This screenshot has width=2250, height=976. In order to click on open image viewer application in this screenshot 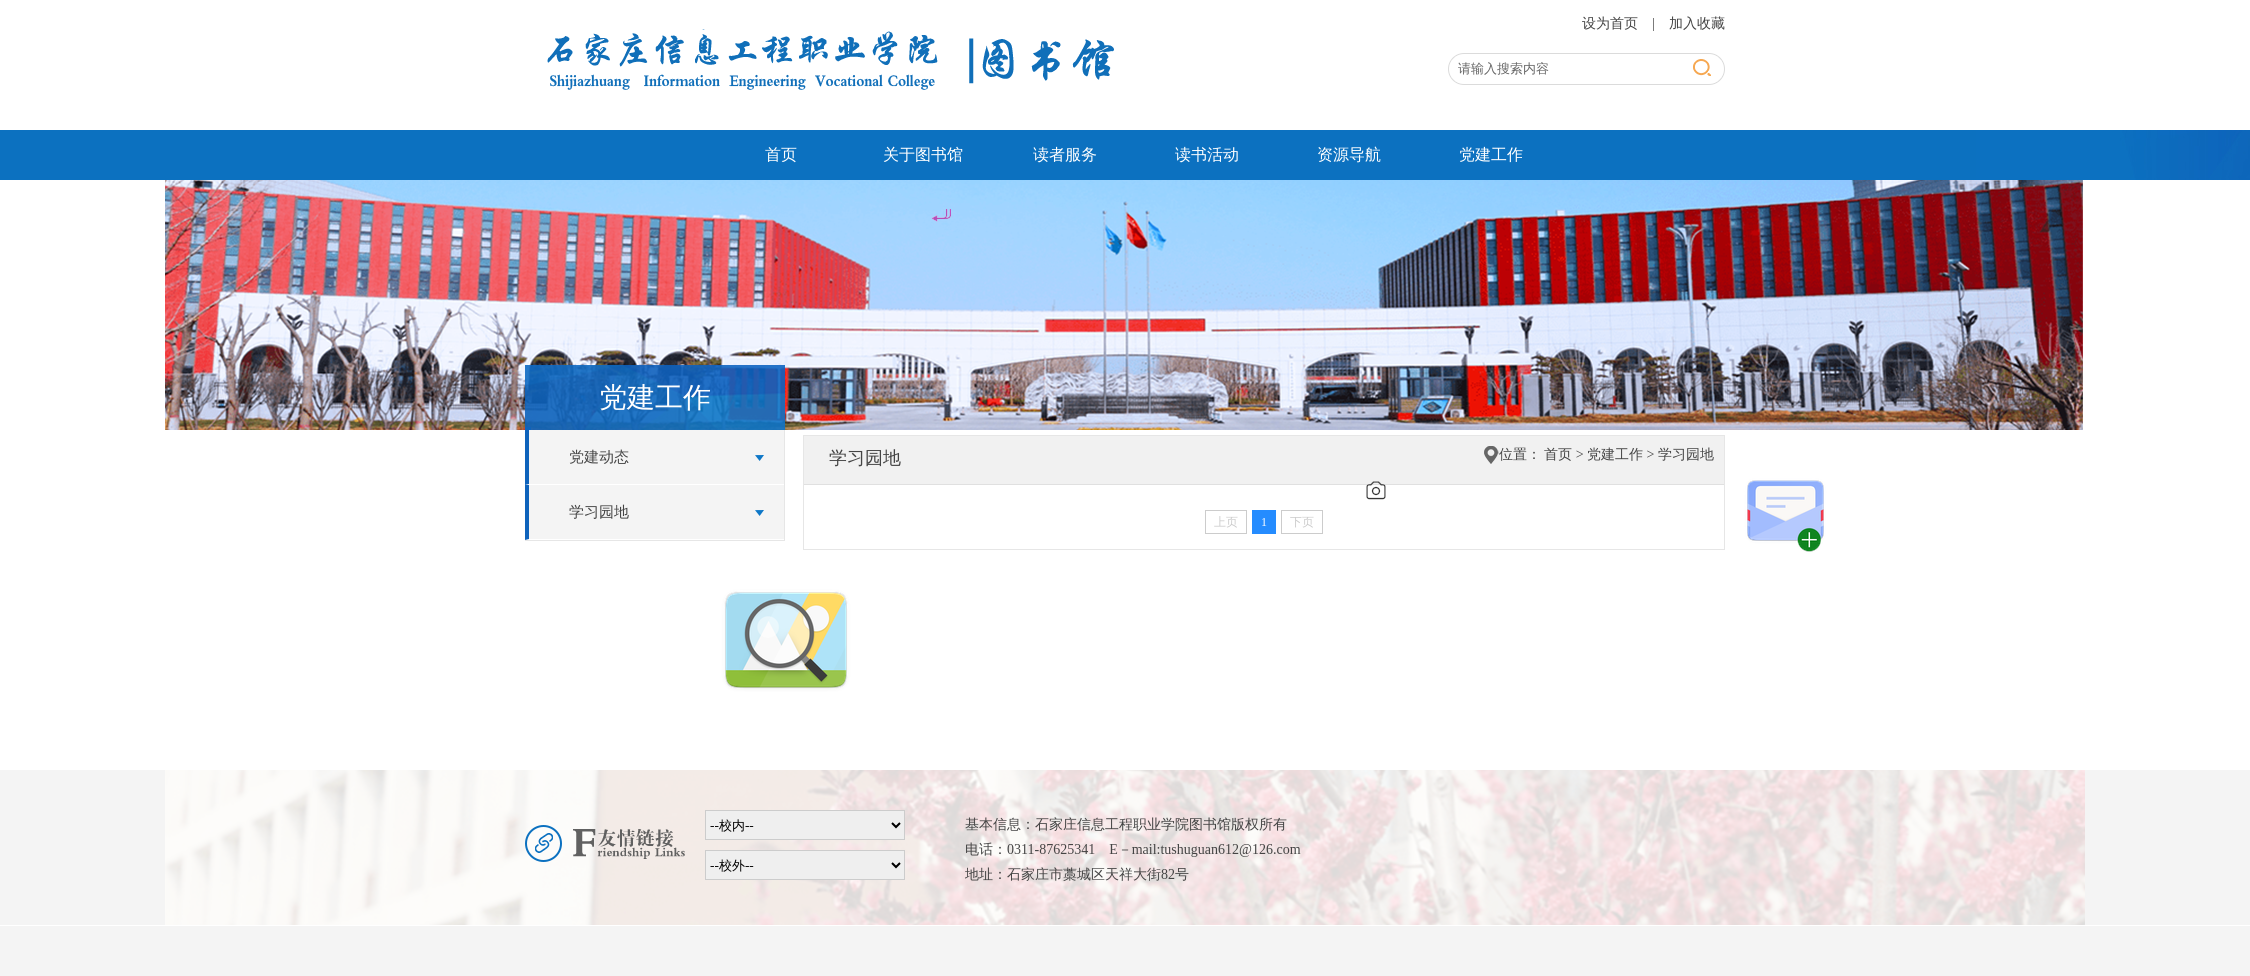, I will do `click(786, 640)`.